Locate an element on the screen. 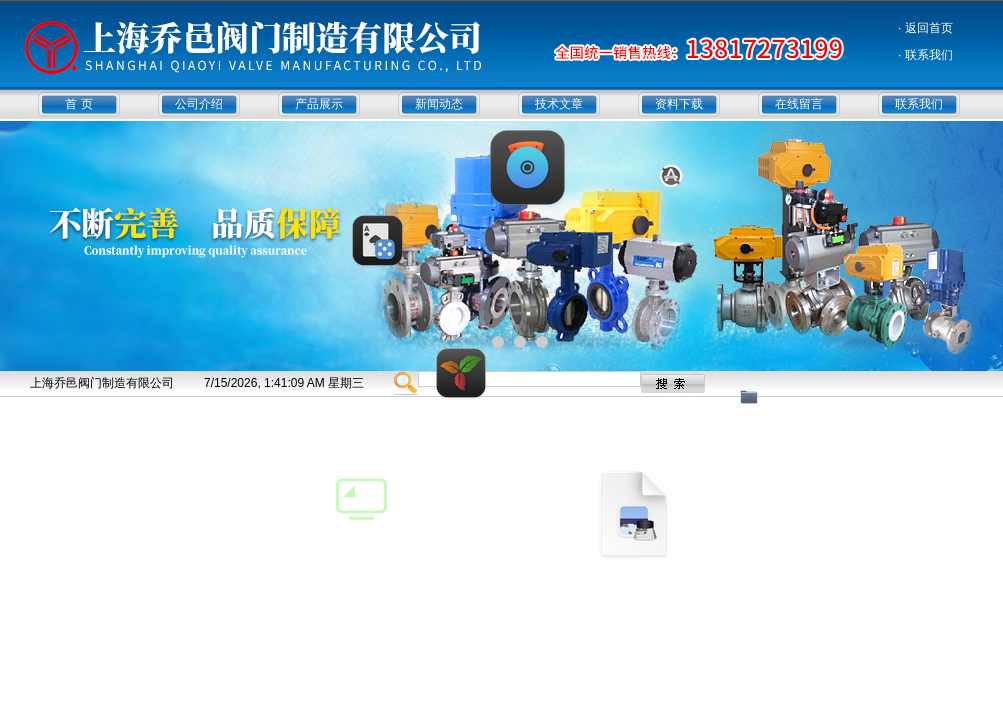 The height and width of the screenshot is (720, 1003). launch tabletop simulator is located at coordinates (377, 240).